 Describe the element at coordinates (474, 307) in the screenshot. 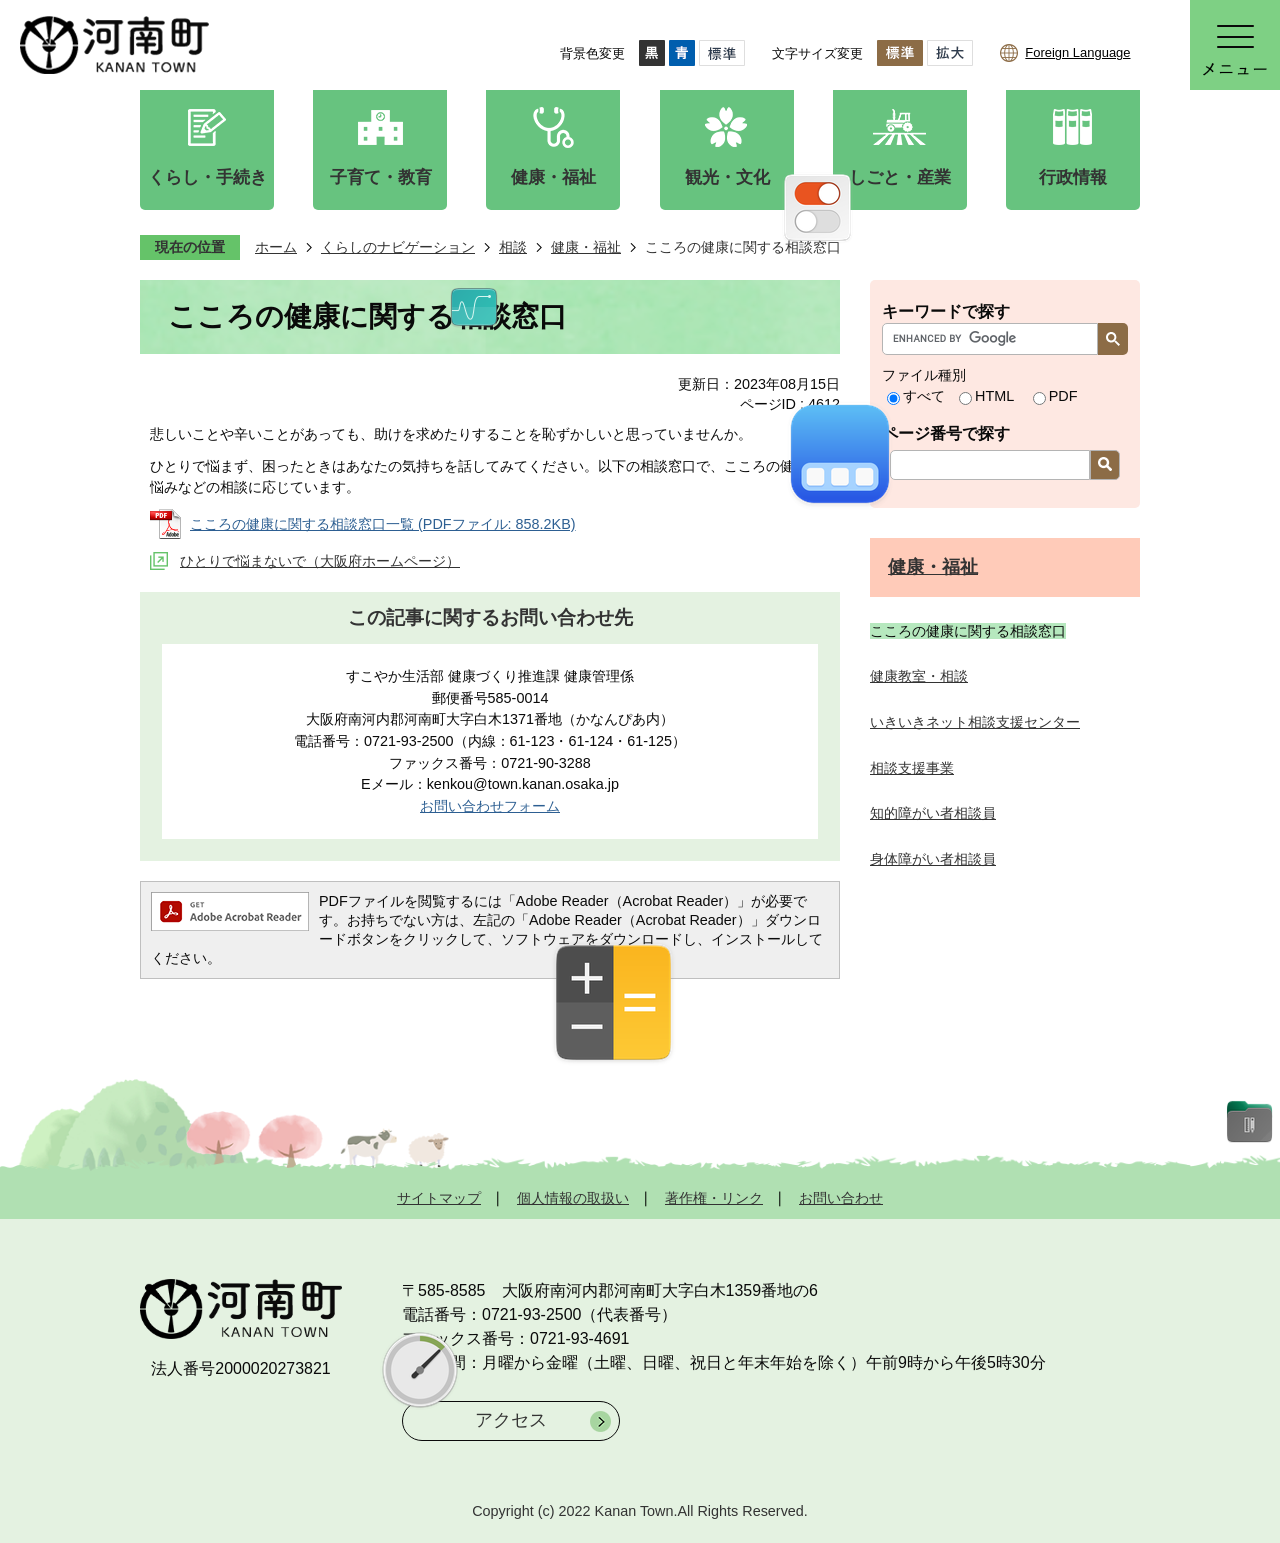

I see `open system resource monitor` at that location.